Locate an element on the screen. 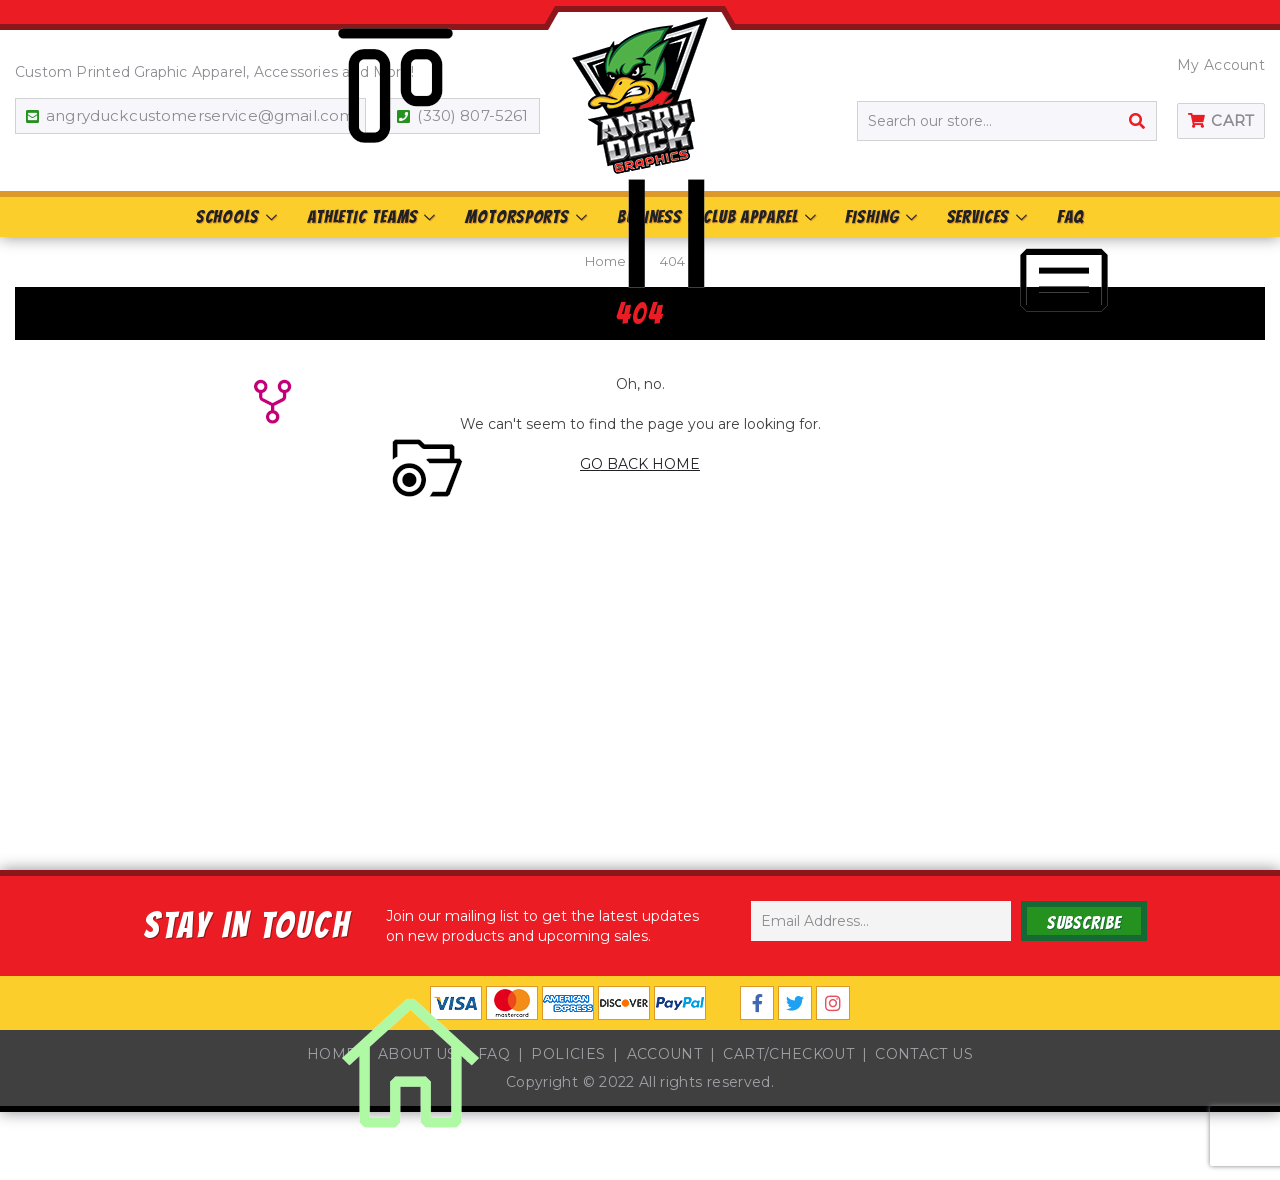 The width and height of the screenshot is (1280, 1180). indicates a constant value in code is located at coordinates (1064, 280).